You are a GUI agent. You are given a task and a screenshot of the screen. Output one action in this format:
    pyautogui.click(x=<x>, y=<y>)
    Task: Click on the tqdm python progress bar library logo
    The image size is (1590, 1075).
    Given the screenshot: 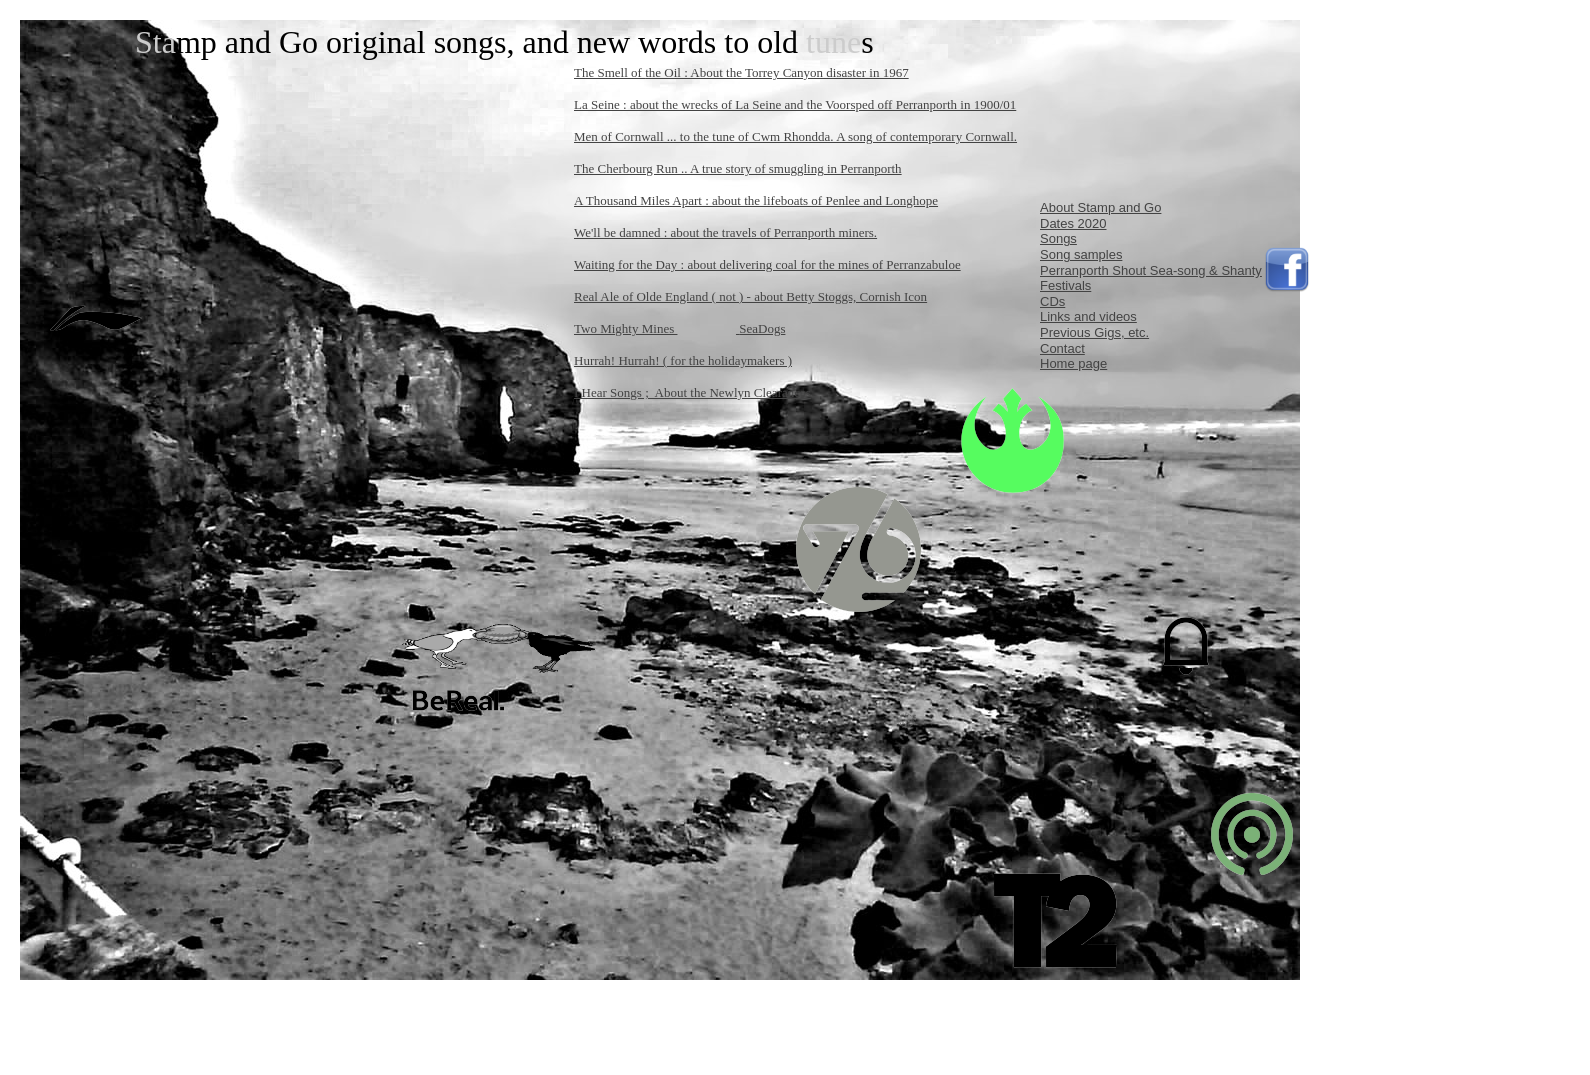 What is the action you would take?
    pyautogui.click(x=1252, y=834)
    